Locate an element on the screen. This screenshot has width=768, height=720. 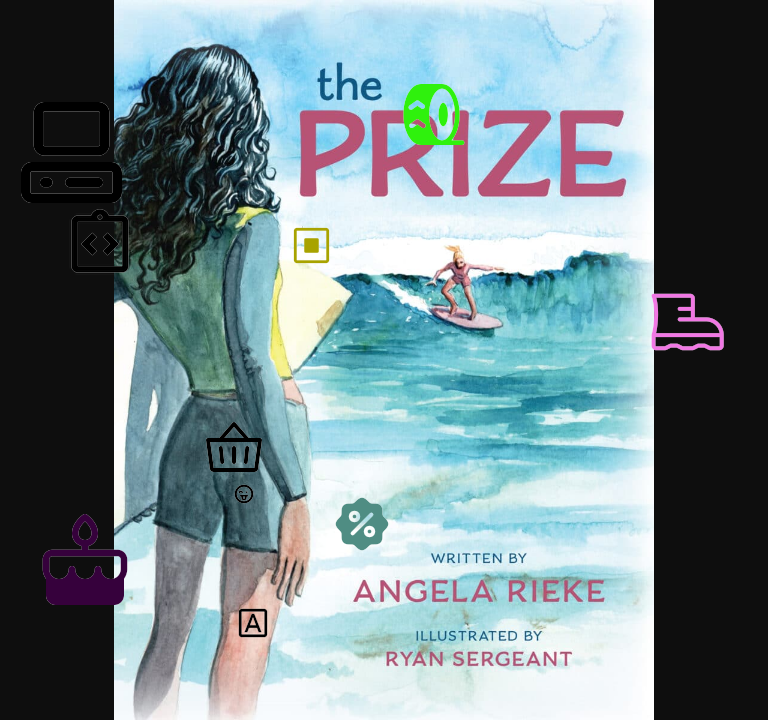
select footwear or boot category is located at coordinates (685, 322).